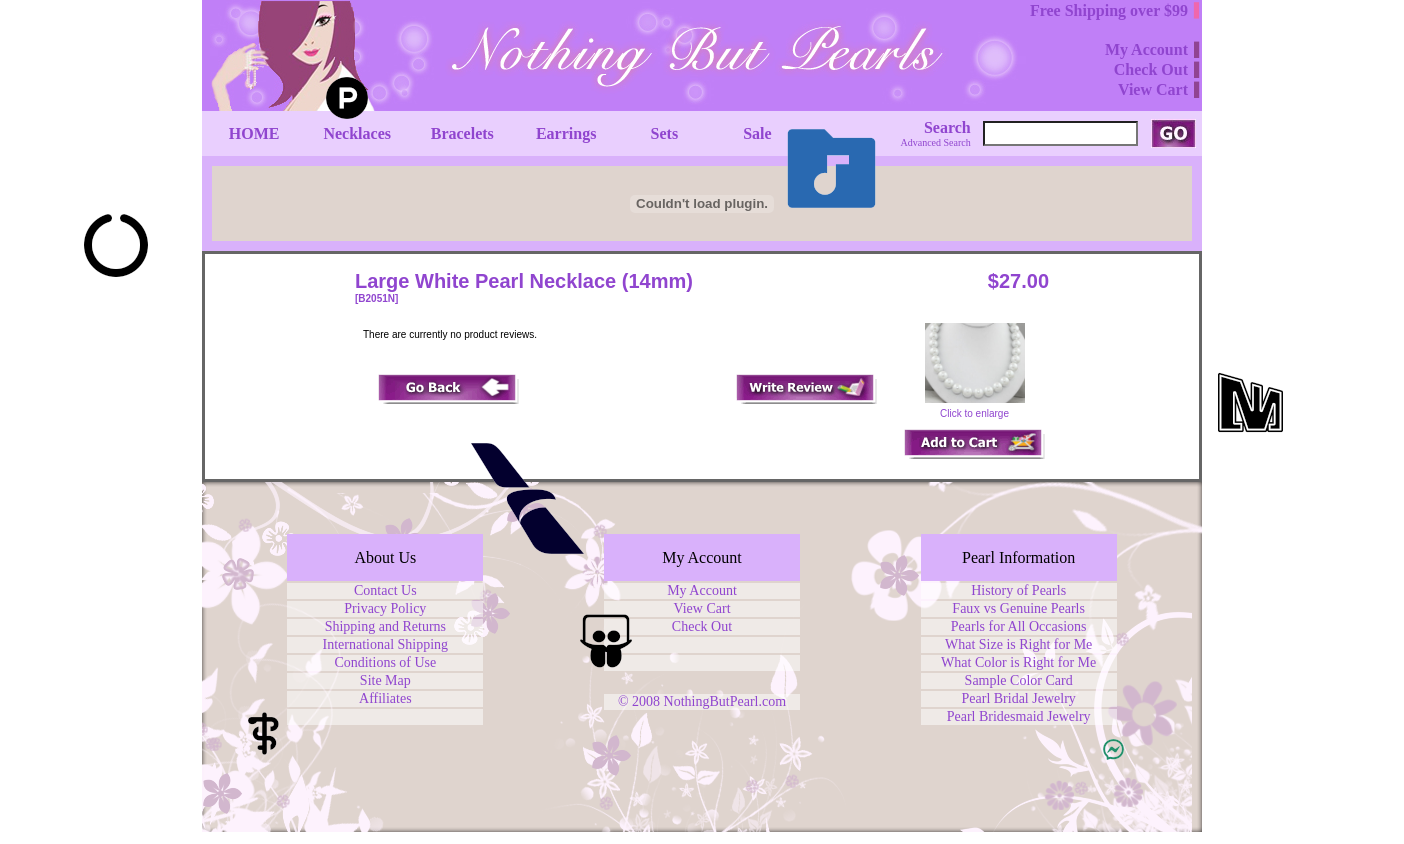  I want to click on visit product hunt website or app, so click(347, 98).